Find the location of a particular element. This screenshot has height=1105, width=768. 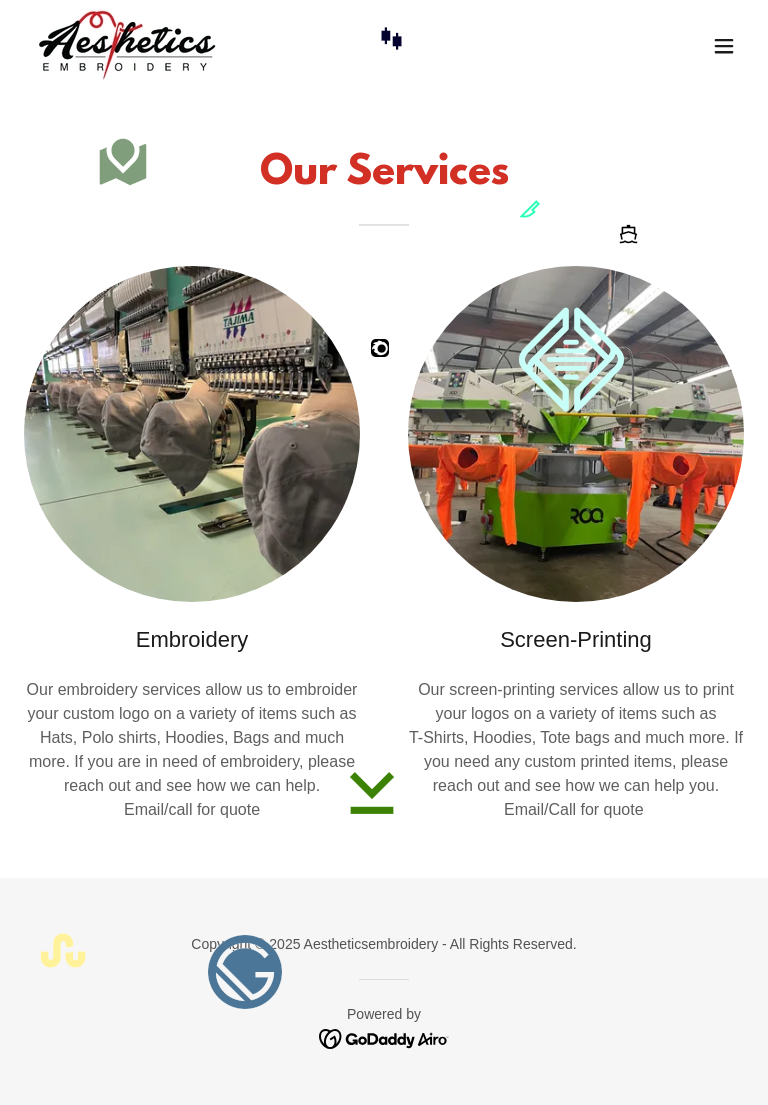

corona renderer application logo is located at coordinates (380, 348).